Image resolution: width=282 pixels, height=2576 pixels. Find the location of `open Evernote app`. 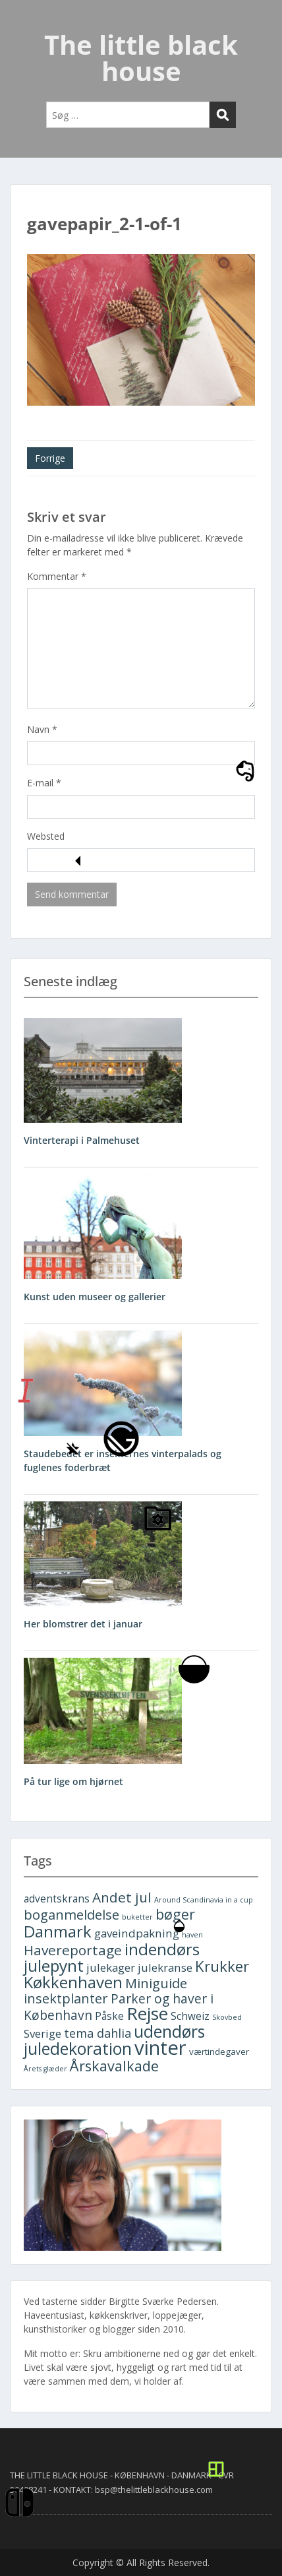

open Evernote app is located at coordinates (245, 770).